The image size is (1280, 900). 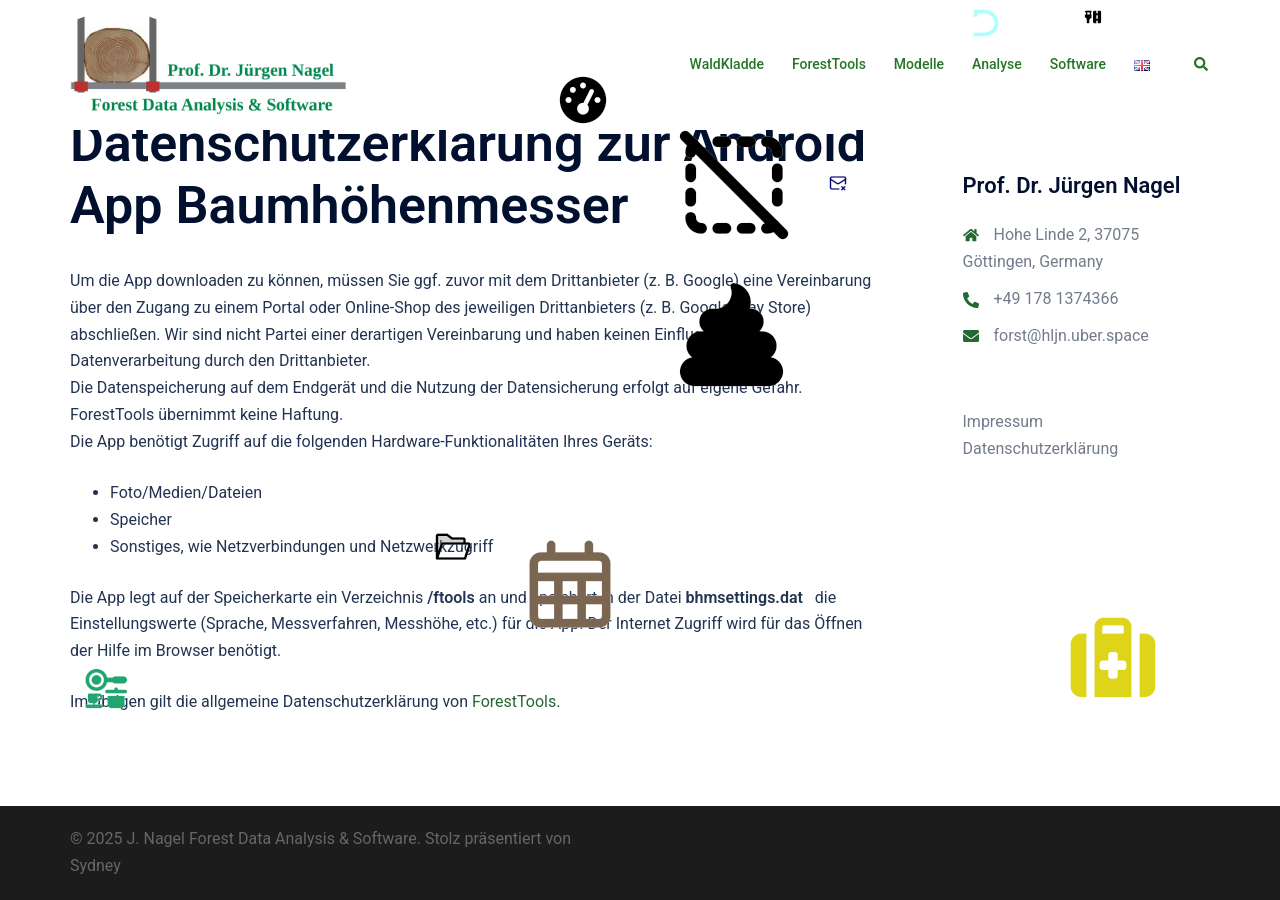 I want to click on dyalog APL programming language logo, so click(x=986, y=23).